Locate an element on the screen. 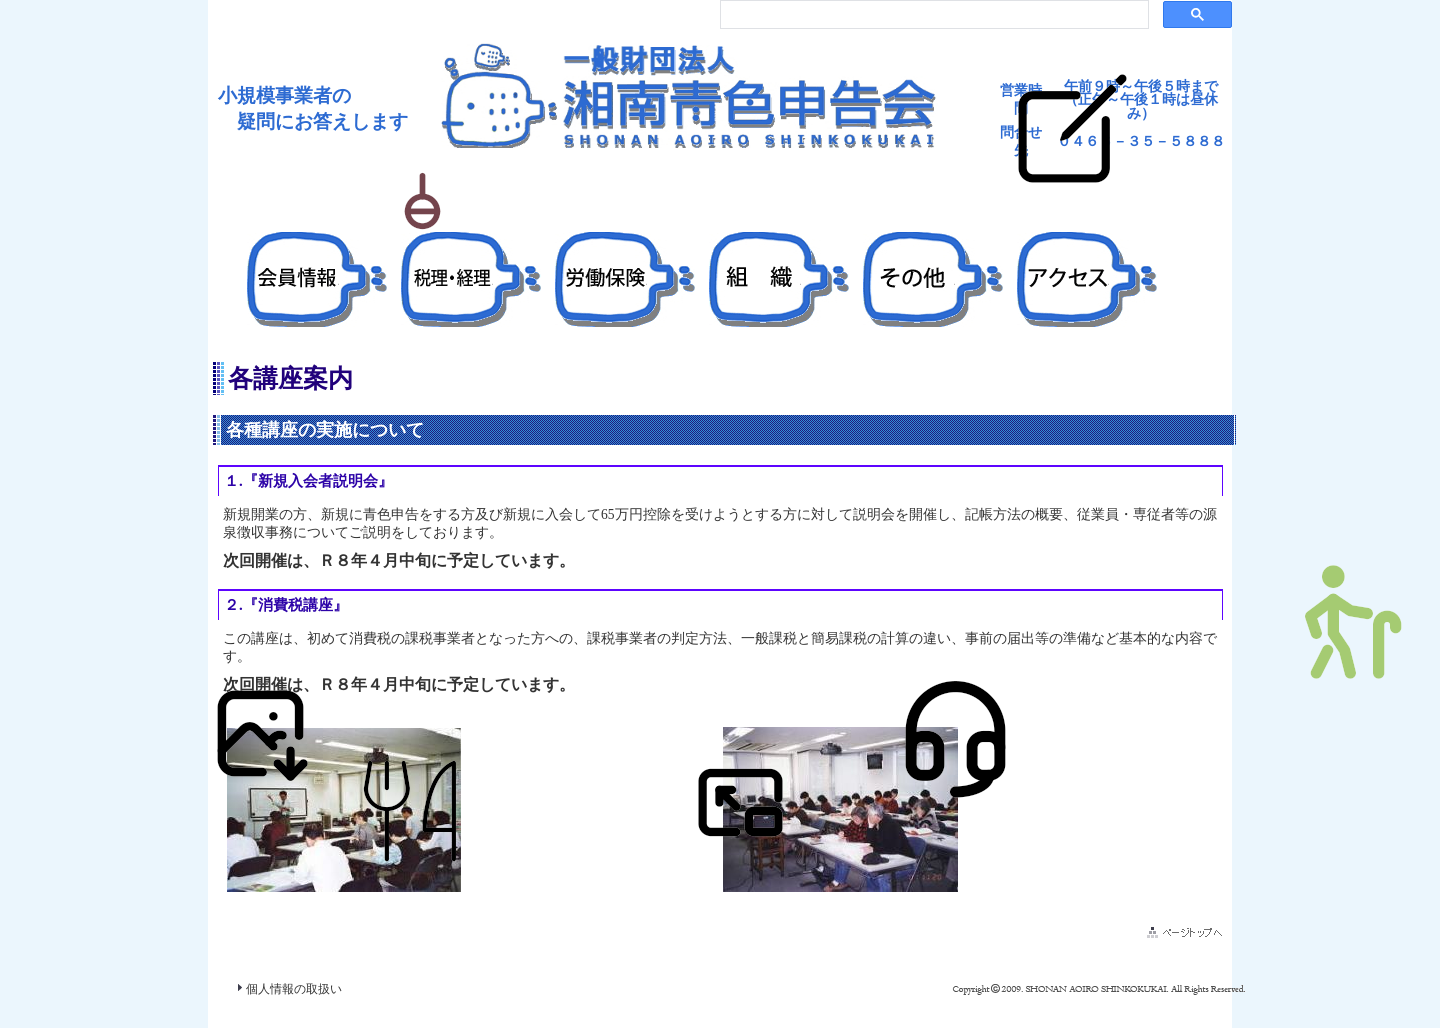  select genderless or non-binary gender option is located at coordinates (422, 202).